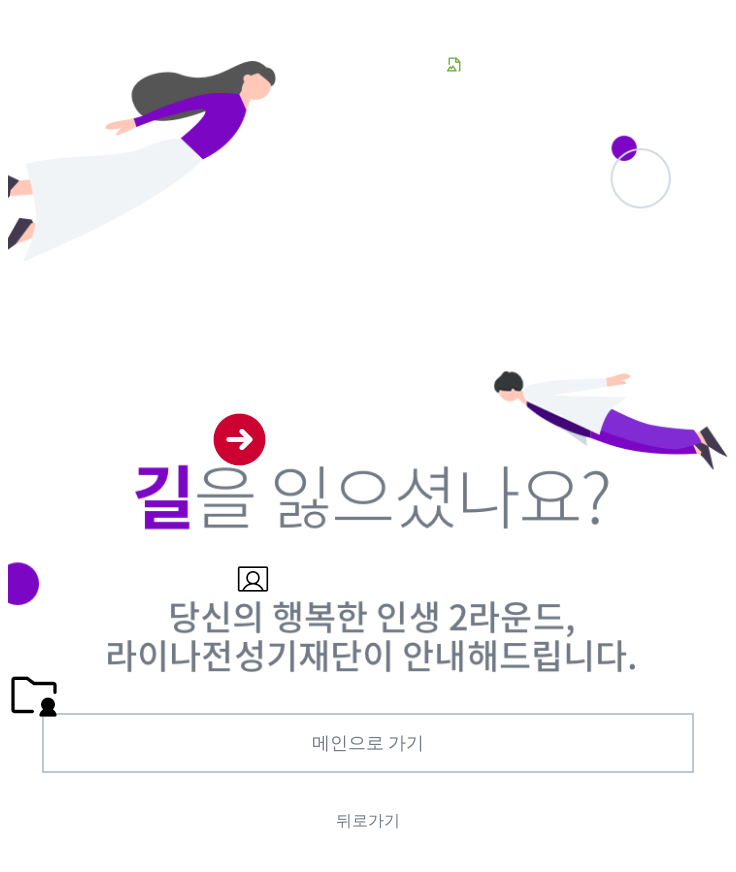 This screenshot has height=872, width=736. I want to click on view image file, so click(454, 64).